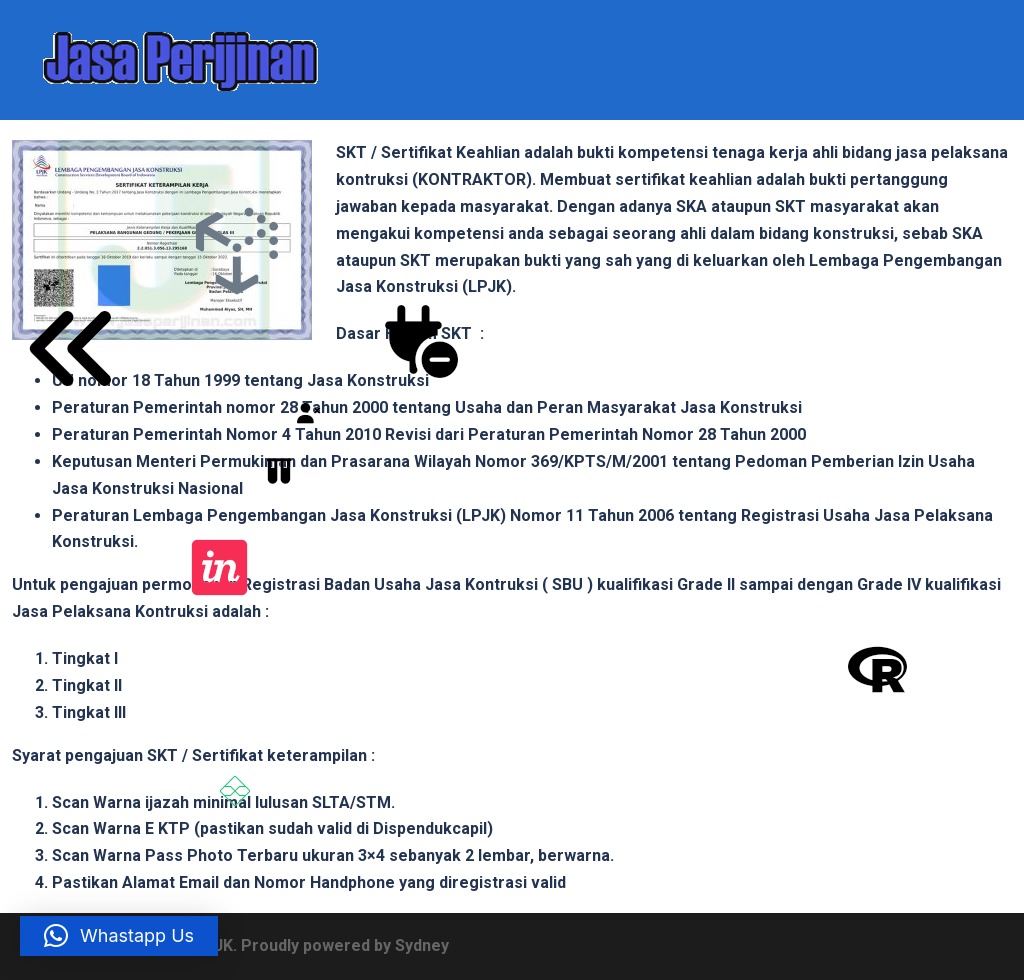 Image resolution: width=1024 pixels, height=980 pixels. What do you see at coordinates (219, 567) in the screenshot?
I see `open InVision app` at bounding box center [219, 567].